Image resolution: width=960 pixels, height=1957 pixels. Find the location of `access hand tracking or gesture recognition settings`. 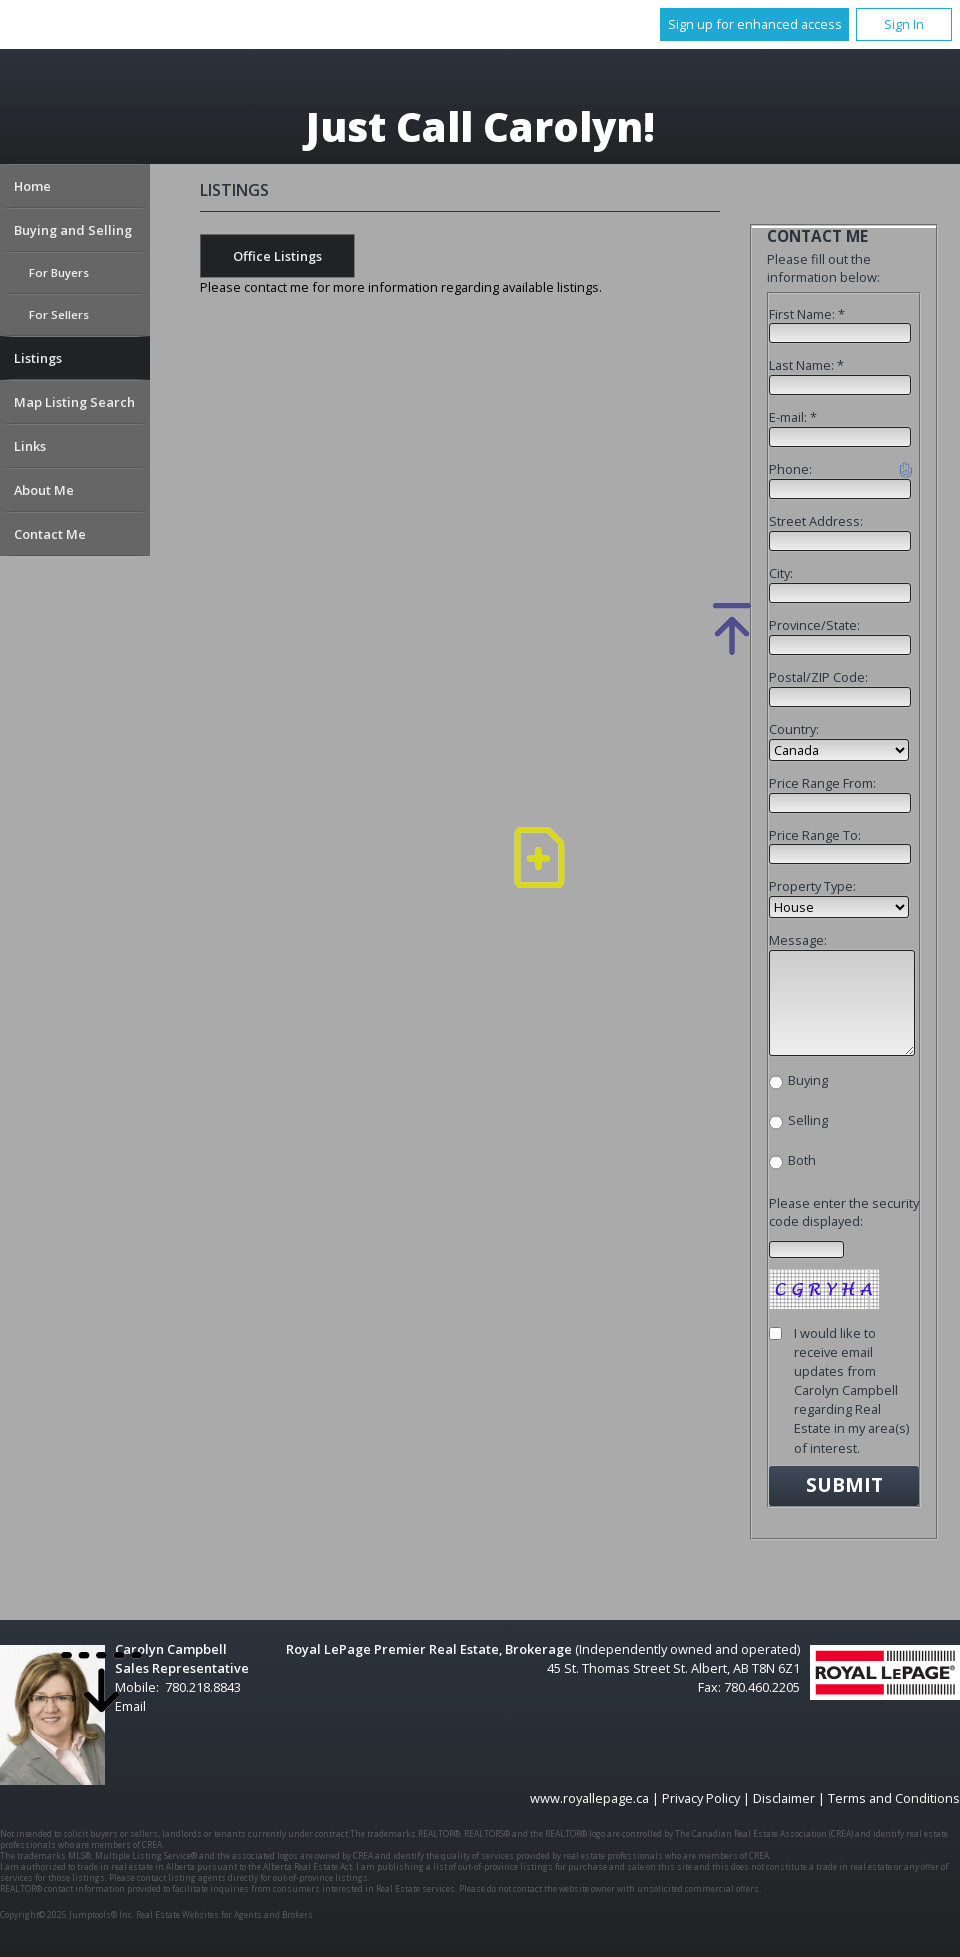

access hand tracking or gesture recognition settings is located at coordinates (906, 470).